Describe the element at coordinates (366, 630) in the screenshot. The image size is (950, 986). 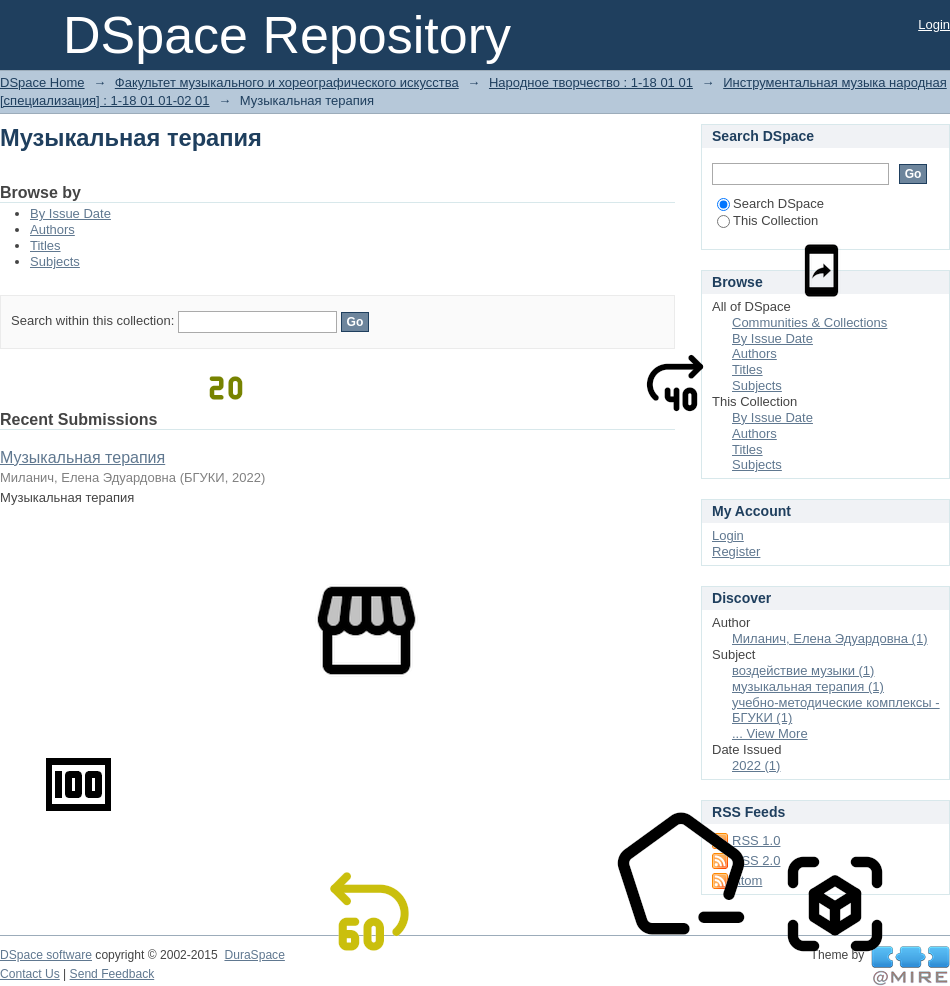
I see `browse nearby shops or stores` at that location.